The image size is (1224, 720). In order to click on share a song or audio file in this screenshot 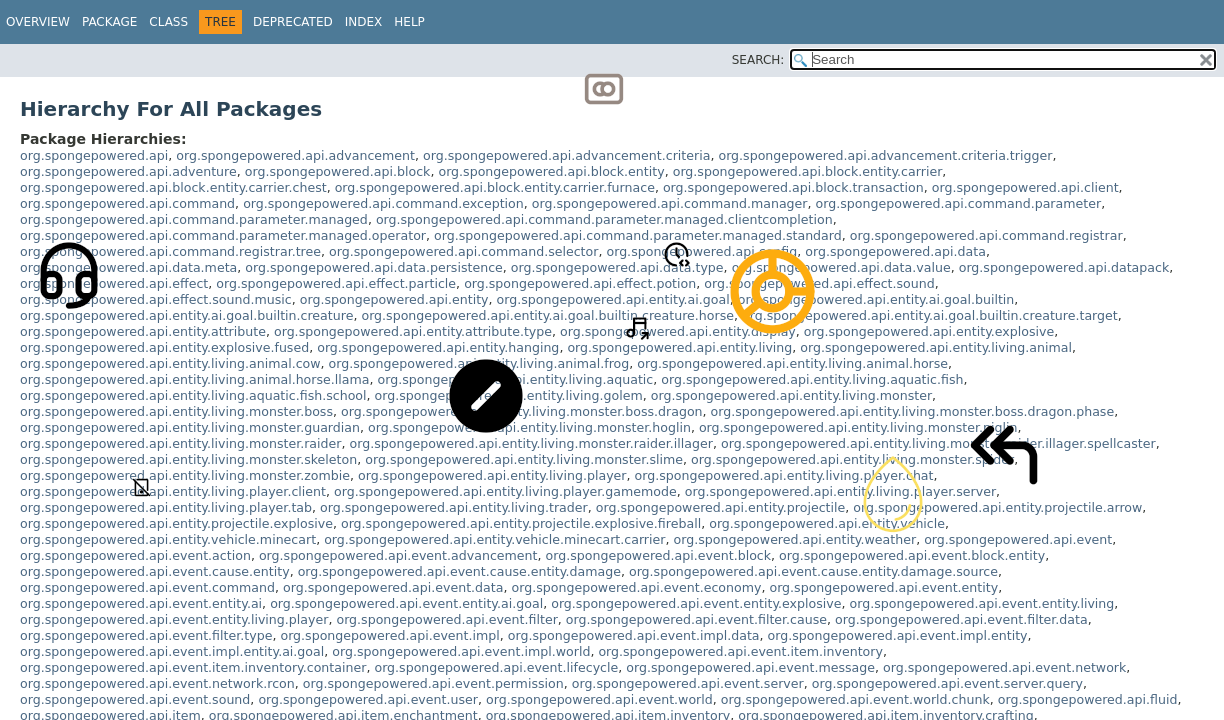, I will do `click(637, 327)`.